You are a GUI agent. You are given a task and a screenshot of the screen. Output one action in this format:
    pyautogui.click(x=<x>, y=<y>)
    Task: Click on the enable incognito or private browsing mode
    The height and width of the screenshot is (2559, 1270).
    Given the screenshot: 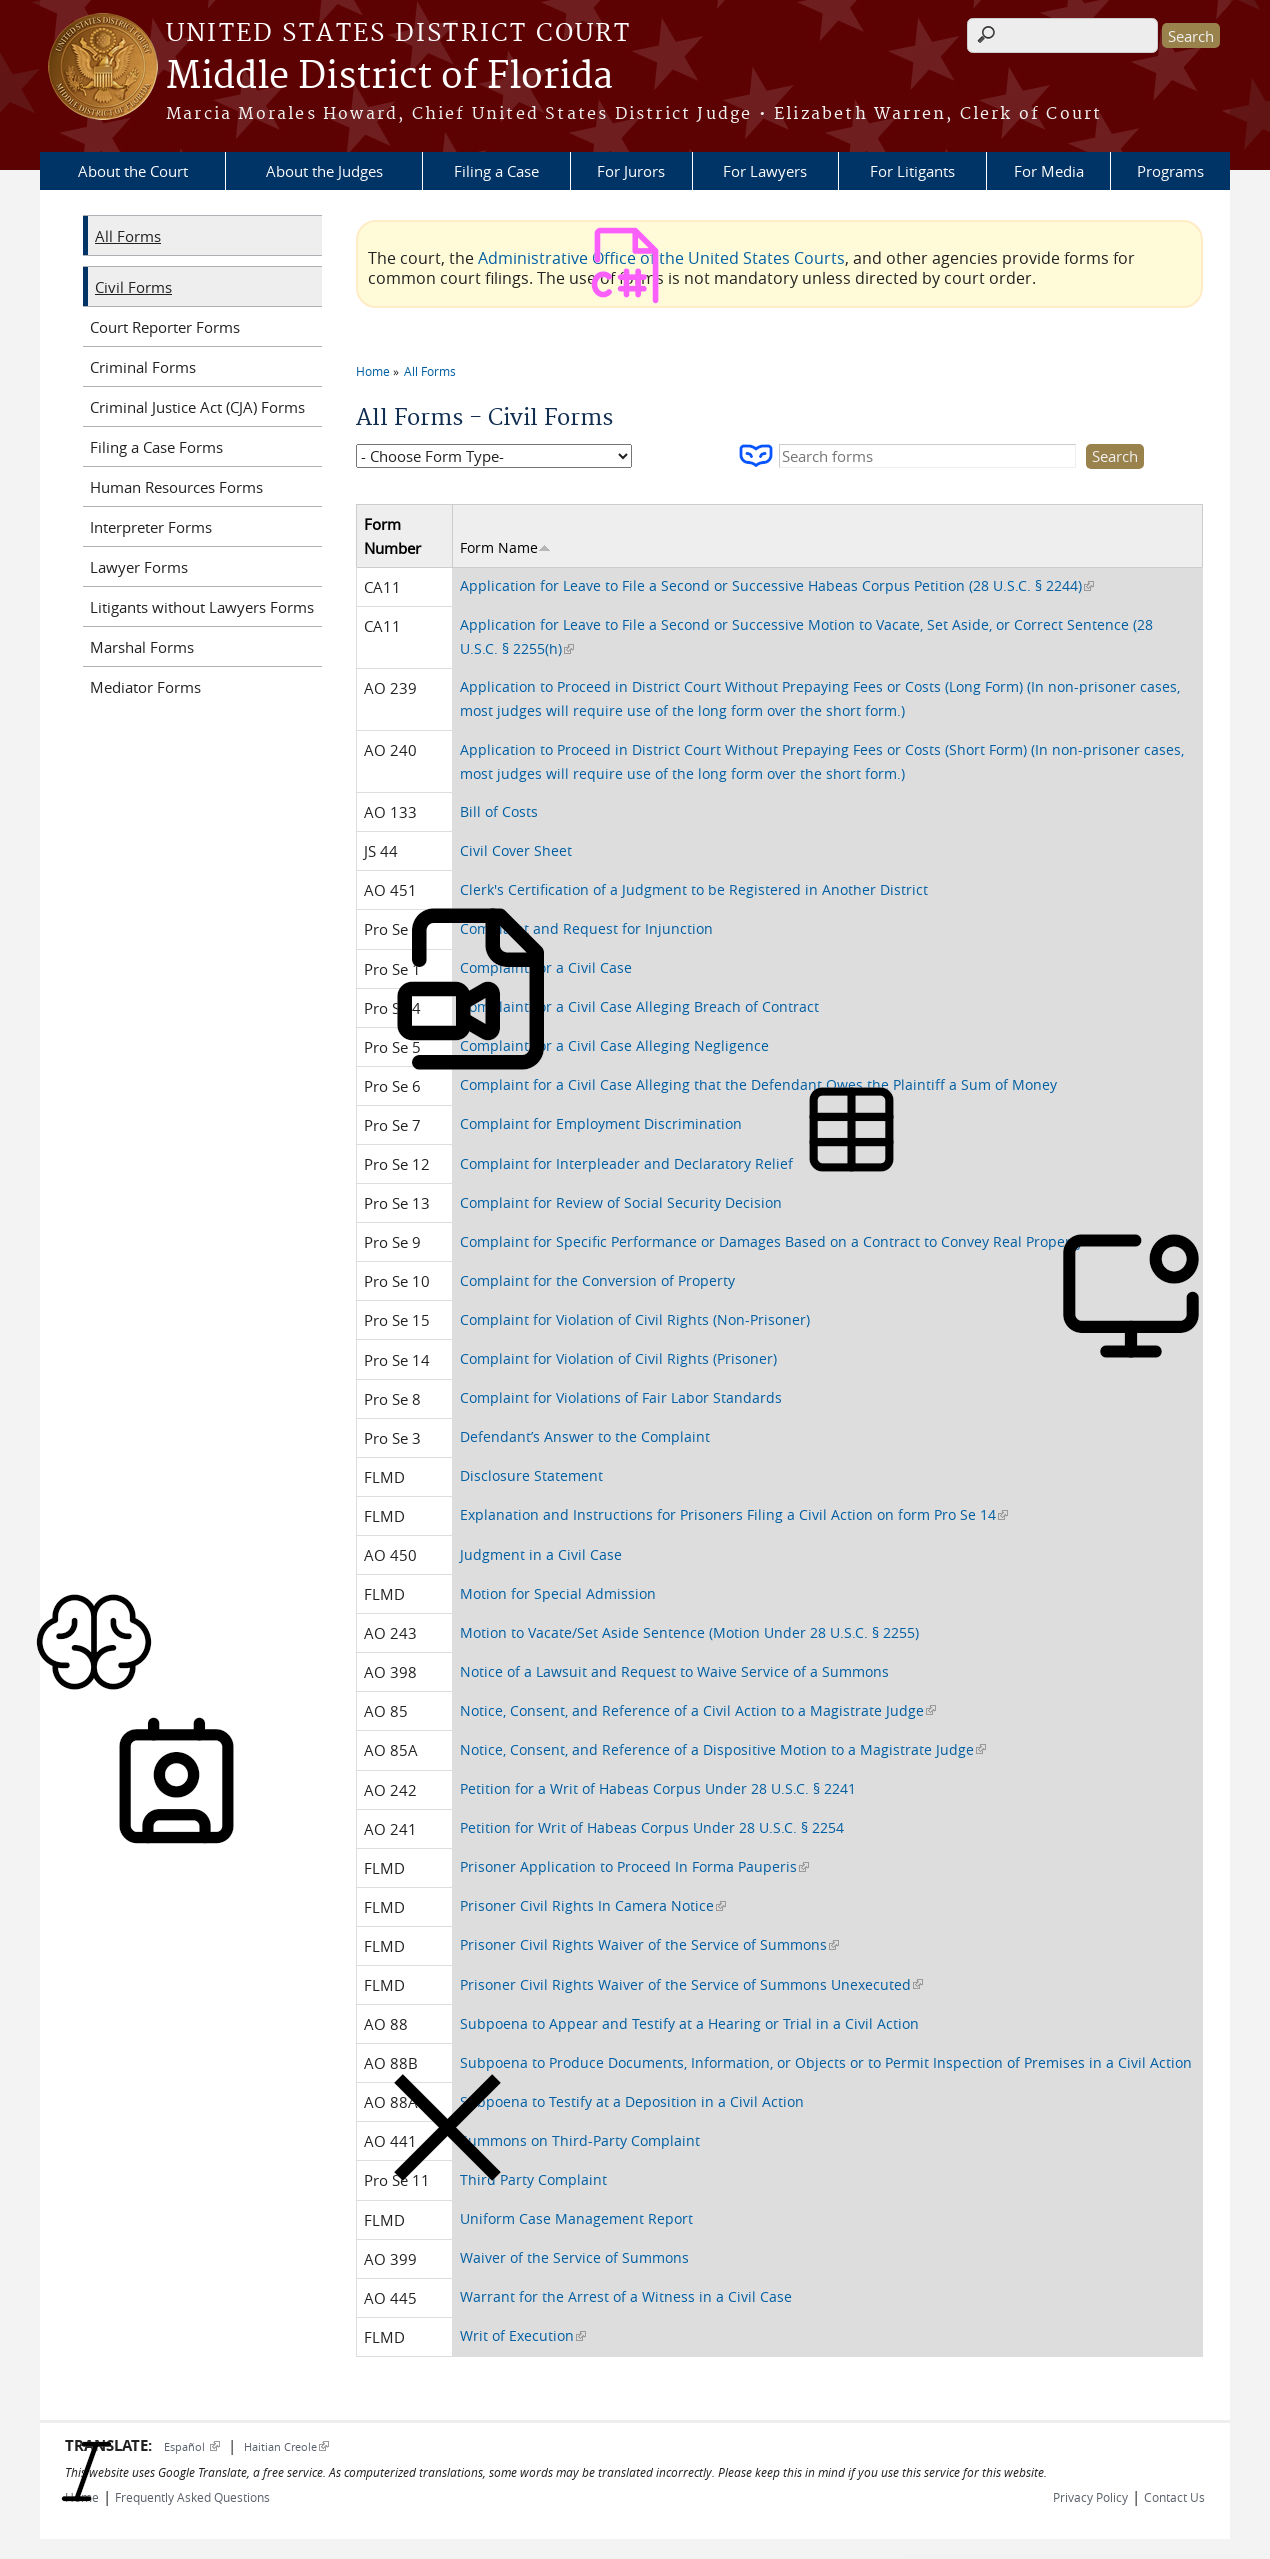 What is the action you would take?
    pyautogui.click(x=756, y=455)
    